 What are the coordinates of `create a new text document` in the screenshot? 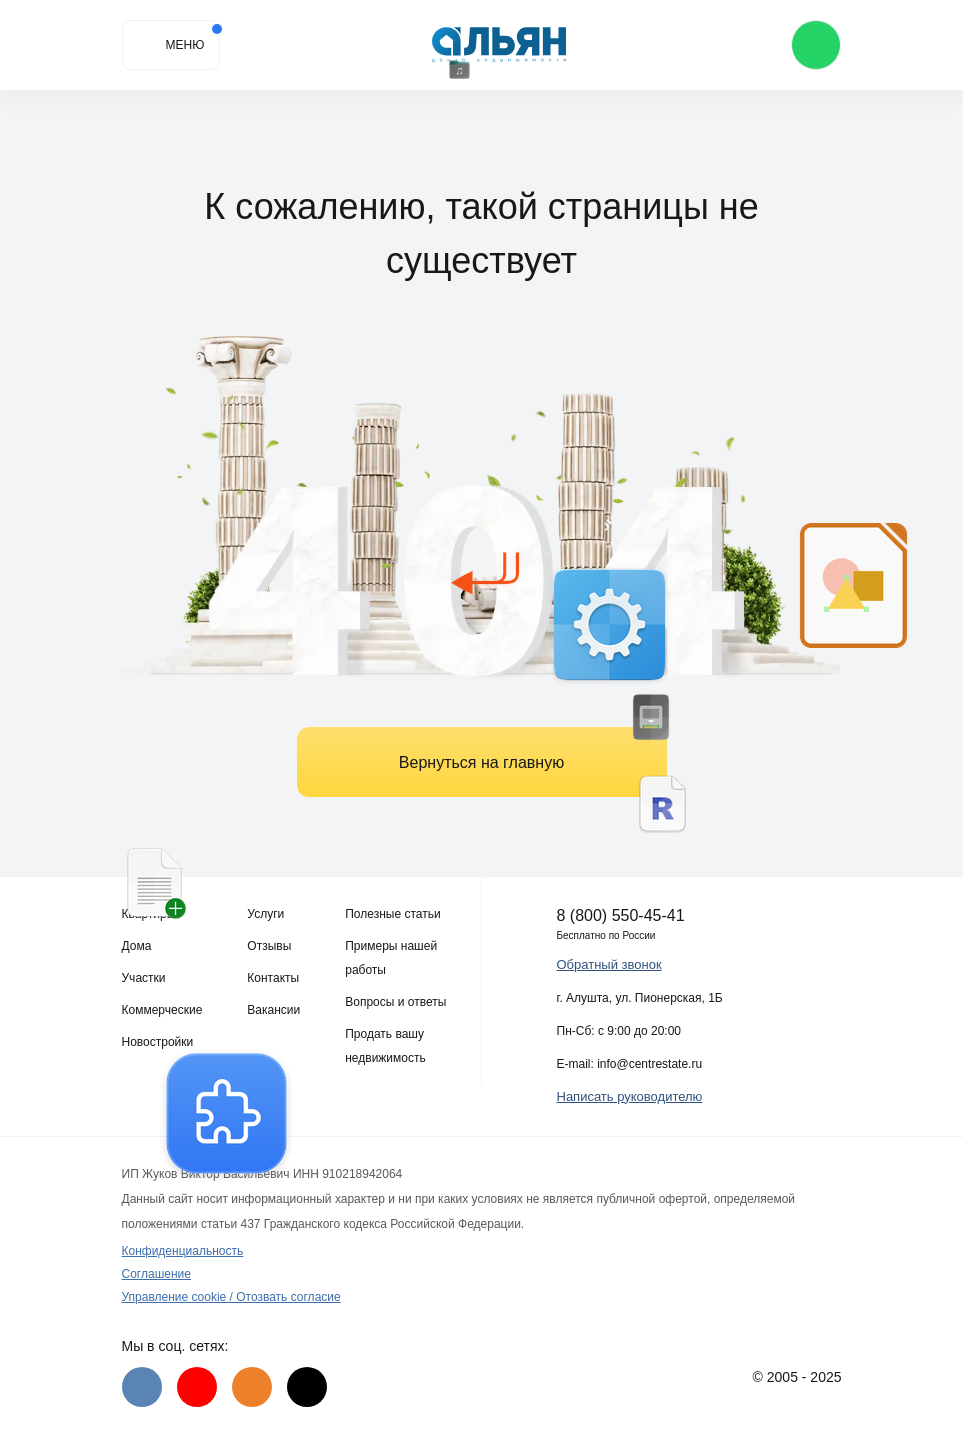 It's located at (154, 882).